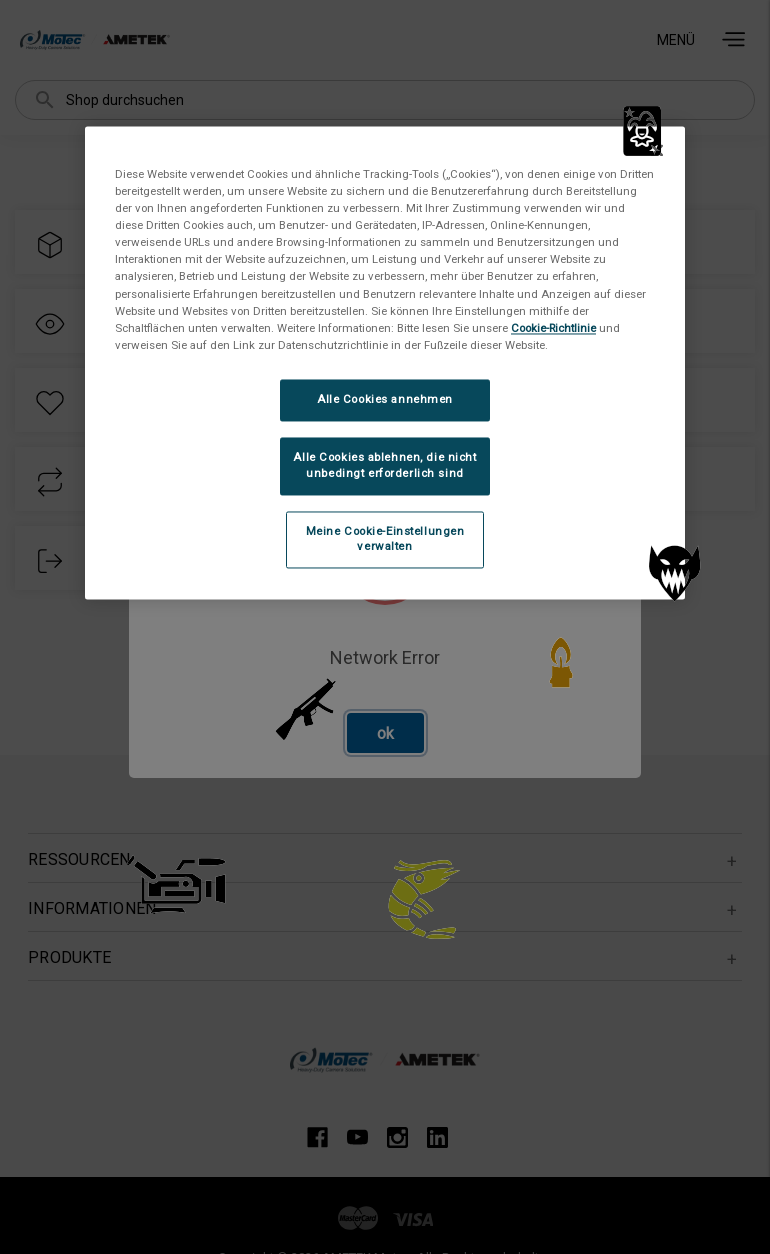 Image resolution: width=770 pixels, height=1254 pixels. What do you see at coordinates (176, 884) in the screenshot?
I see `start recording video` at bounding box center [176, 884].